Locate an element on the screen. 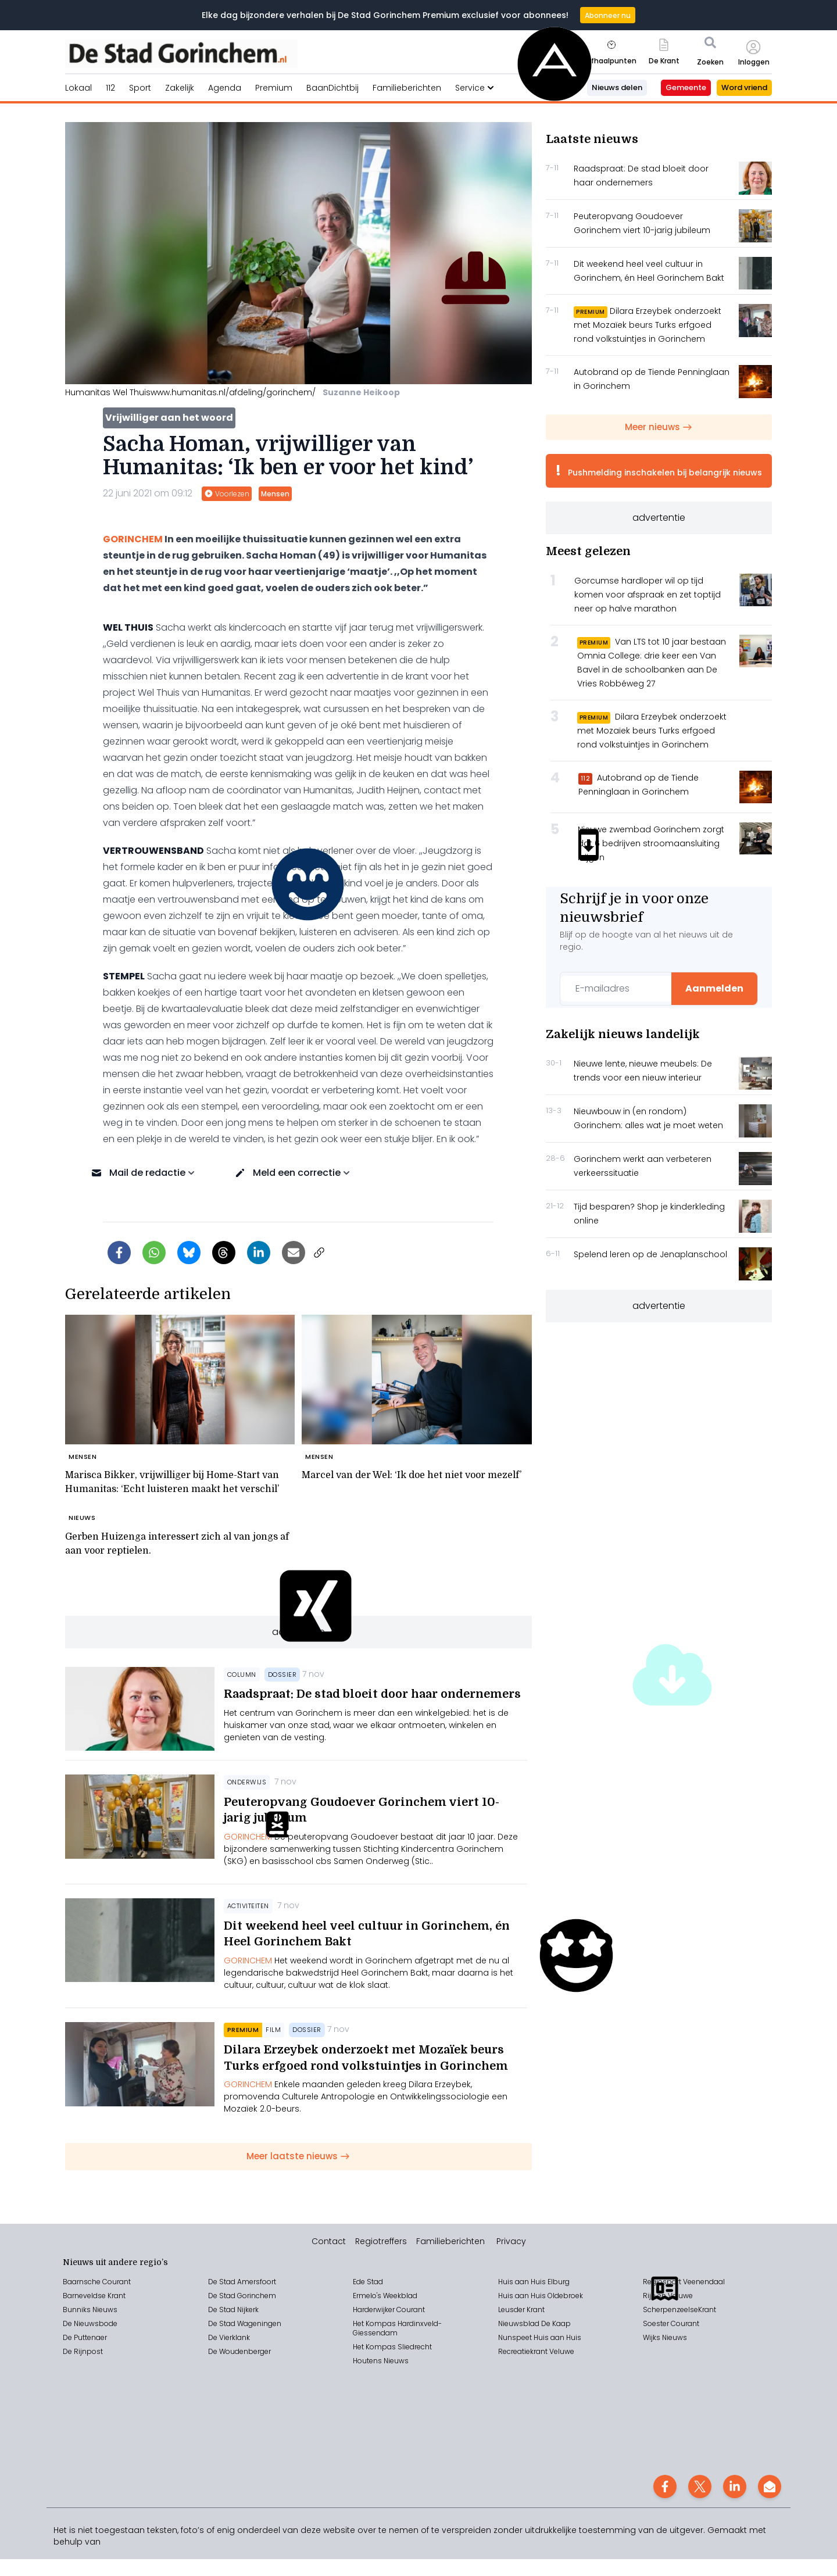 This screenshot has height=2576, width=837. rate something as excellent or 5 stars is located at coordinates (576, 1955).